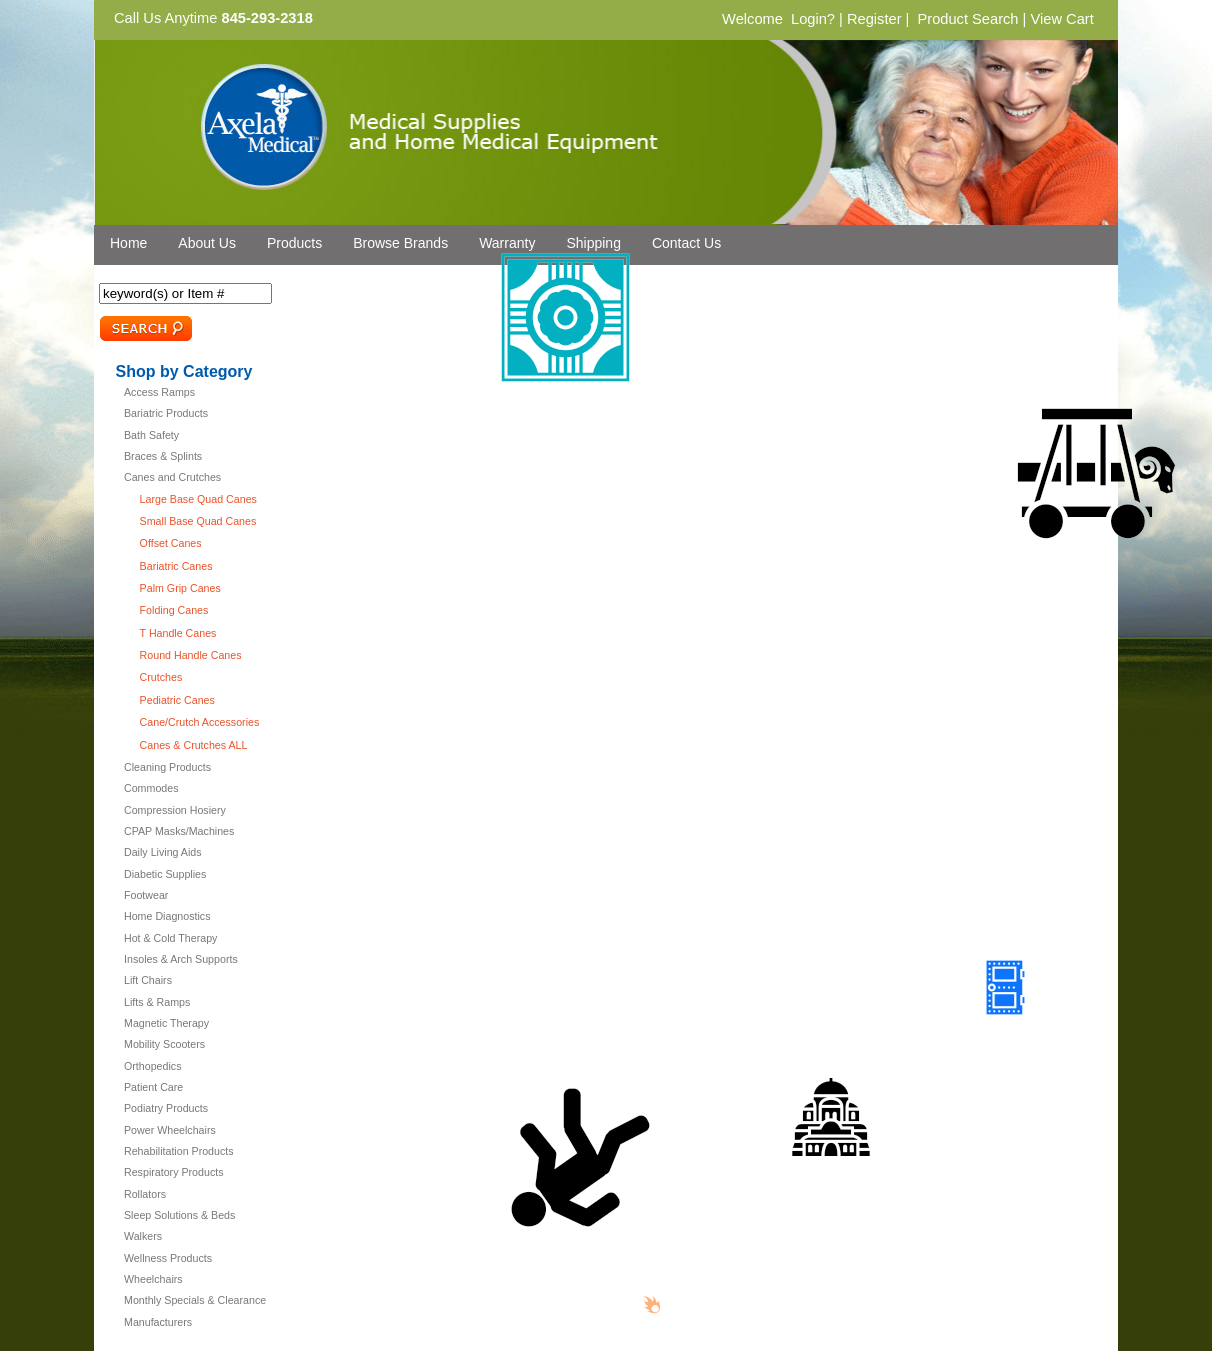 The image size is (1212, 1351). Describe the element at coordinates (651, 1304) in the screenshot. I see `indicates a burning or fire effect status` at that location.